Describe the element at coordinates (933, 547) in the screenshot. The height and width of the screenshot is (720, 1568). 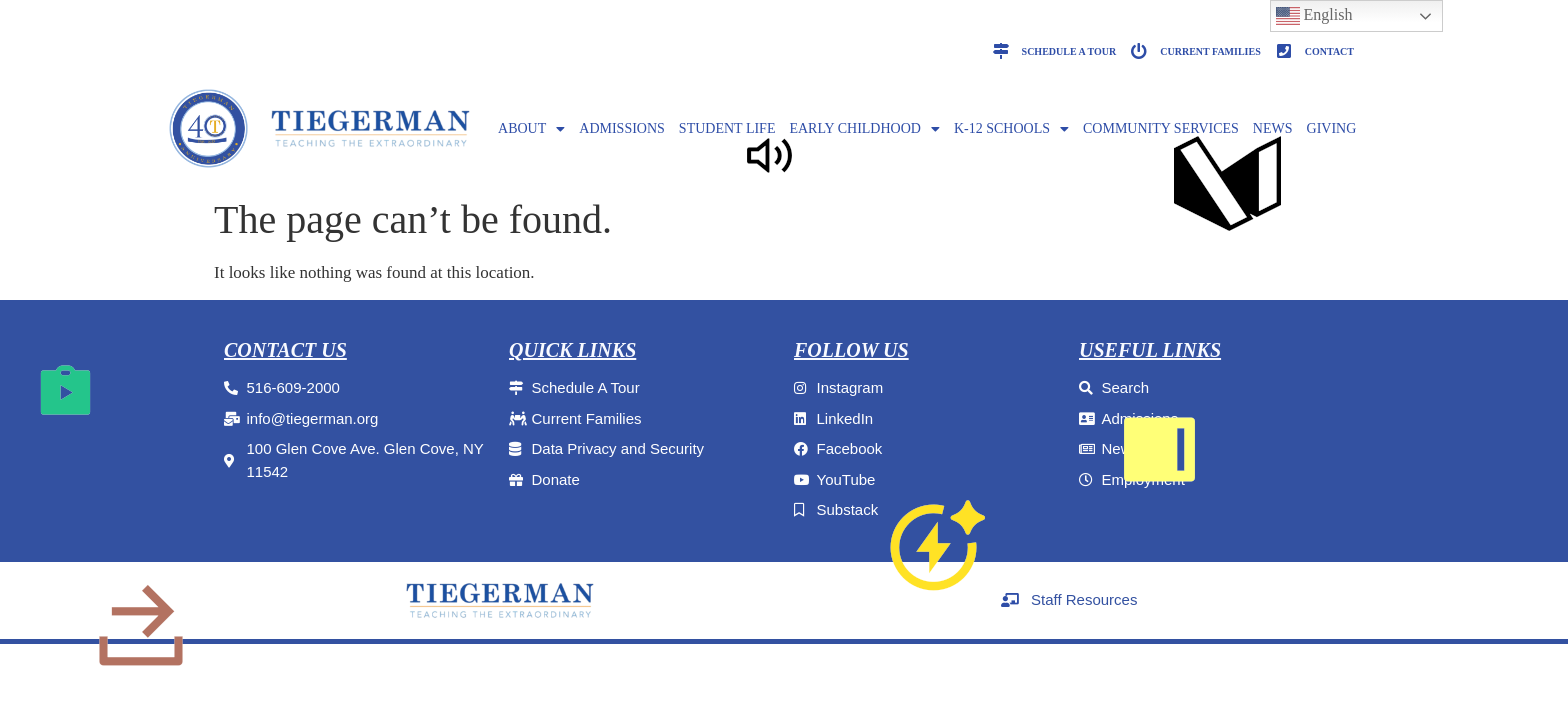
I see `access AI-enhanced DVD or media features` at that location.